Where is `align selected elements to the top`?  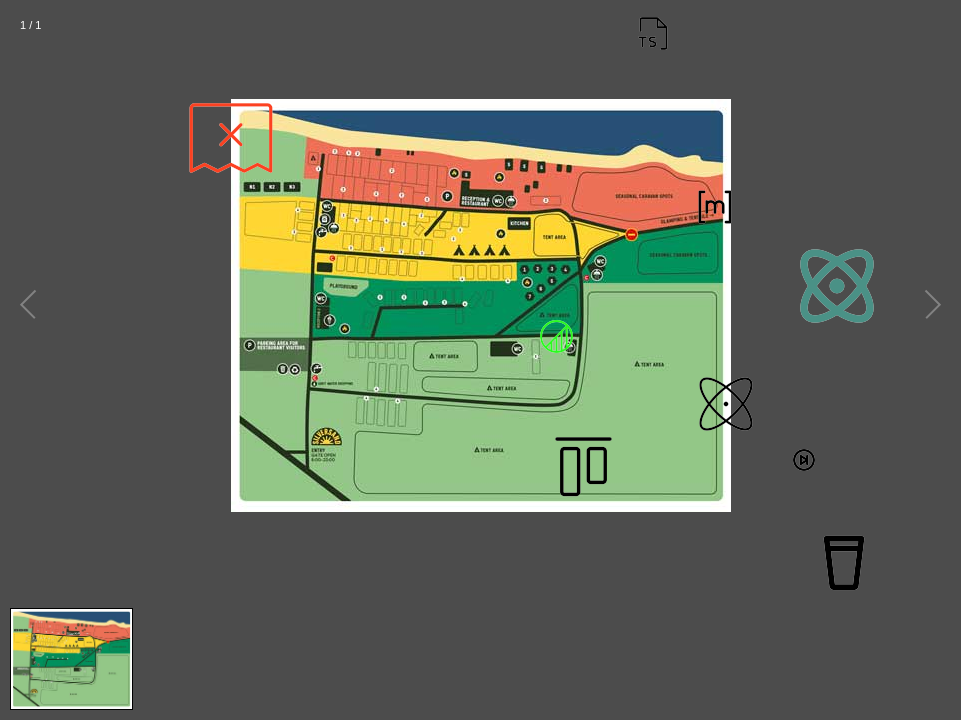 align selected elements to the top is located at coordinates (583, 465).